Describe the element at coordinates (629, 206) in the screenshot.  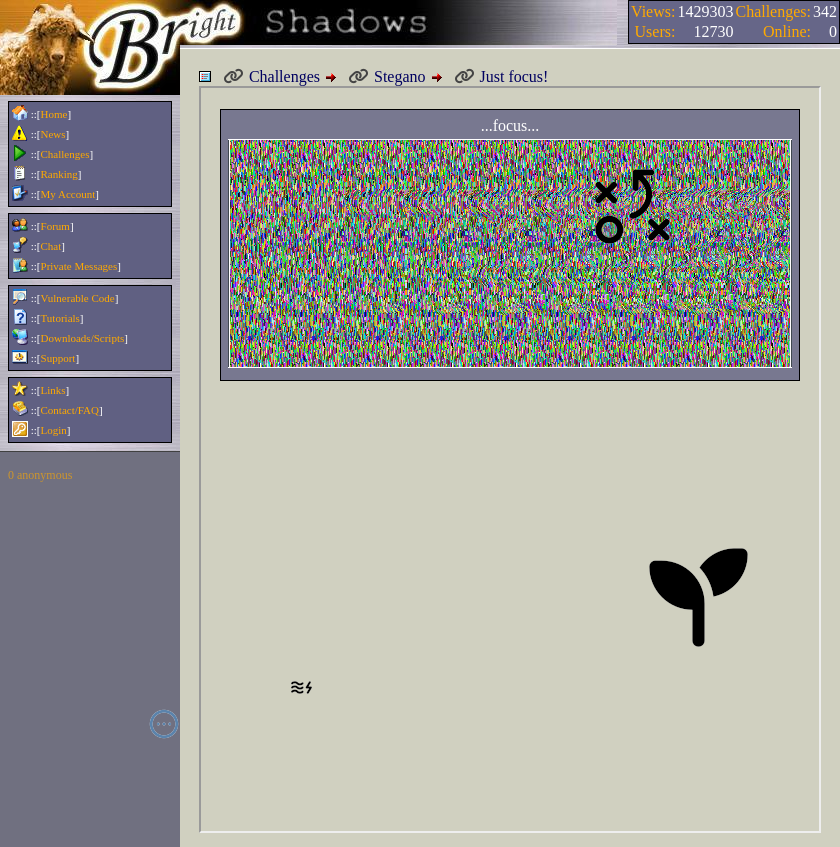
I see `view game plan or strategy options` at that location.